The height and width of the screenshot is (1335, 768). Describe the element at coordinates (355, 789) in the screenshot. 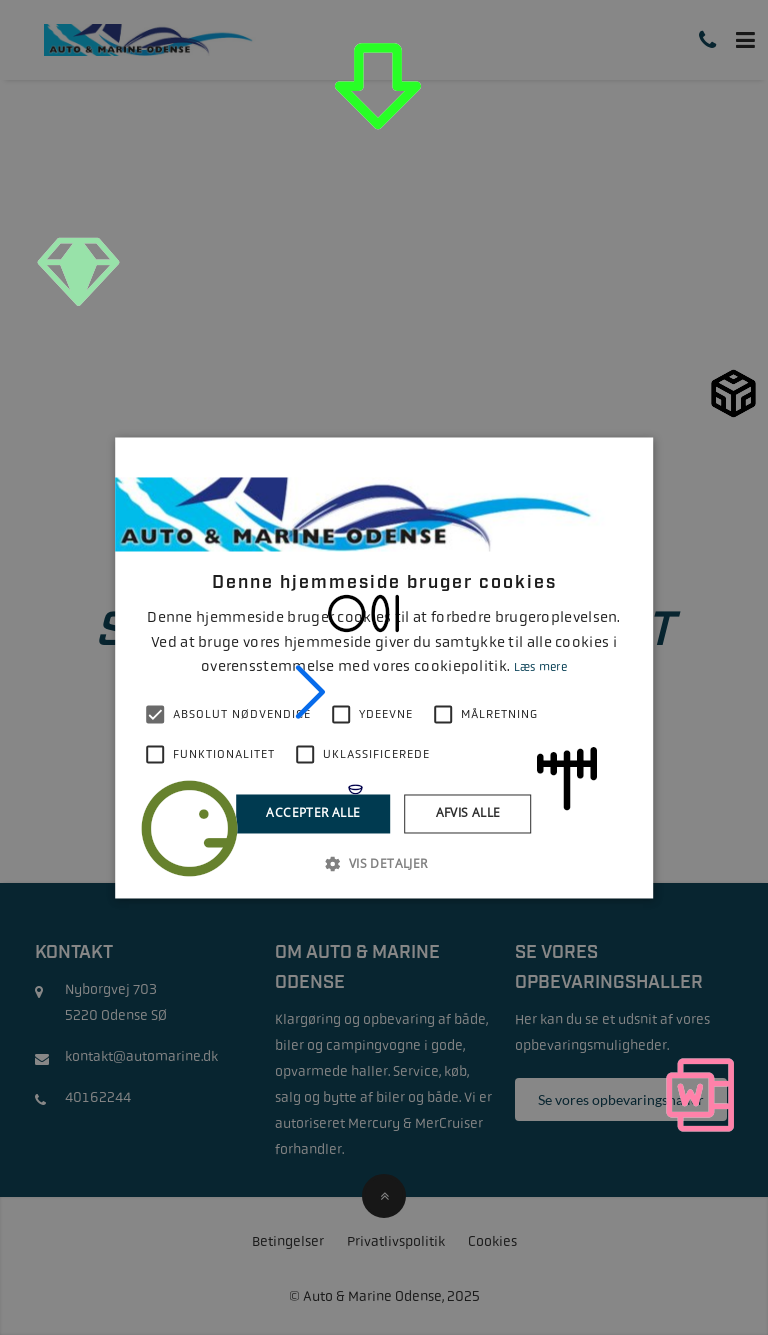

I see `switch to hemisphere or dome view` at that location.